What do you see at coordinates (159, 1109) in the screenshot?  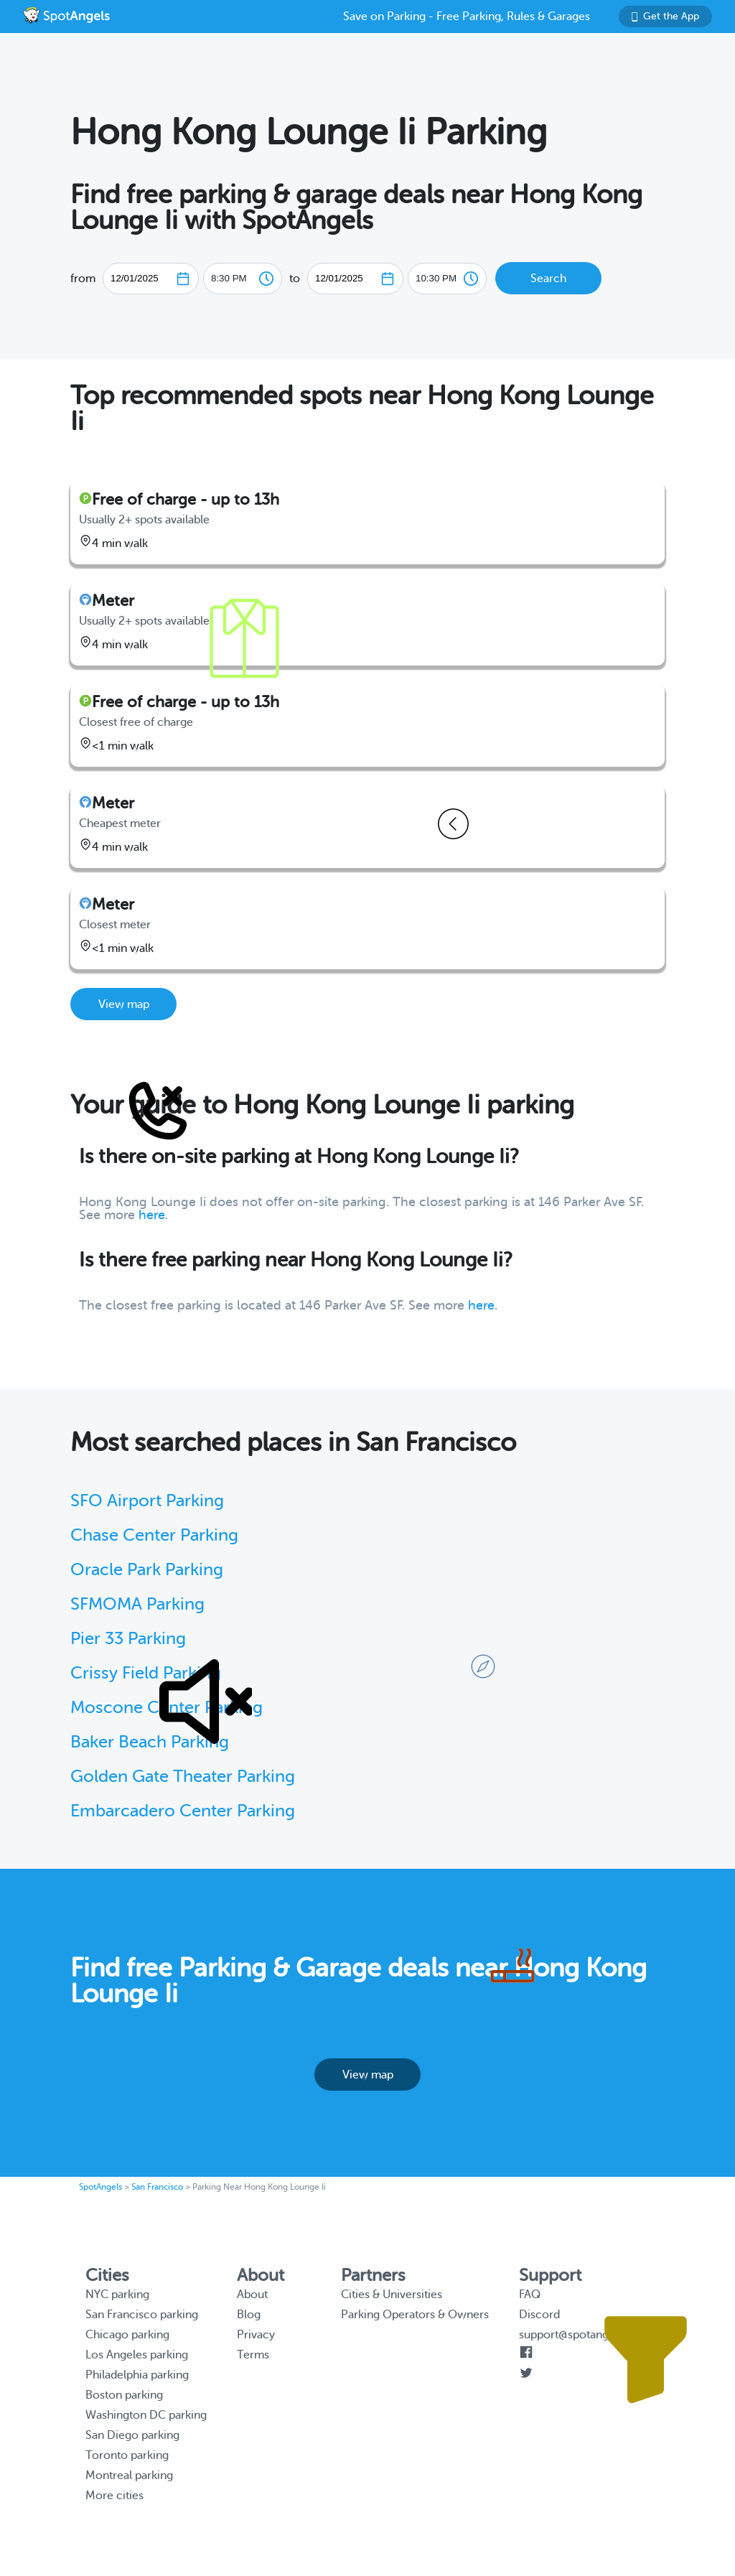 I see `end or reject a phone call` at bounding box center [159, 1109].